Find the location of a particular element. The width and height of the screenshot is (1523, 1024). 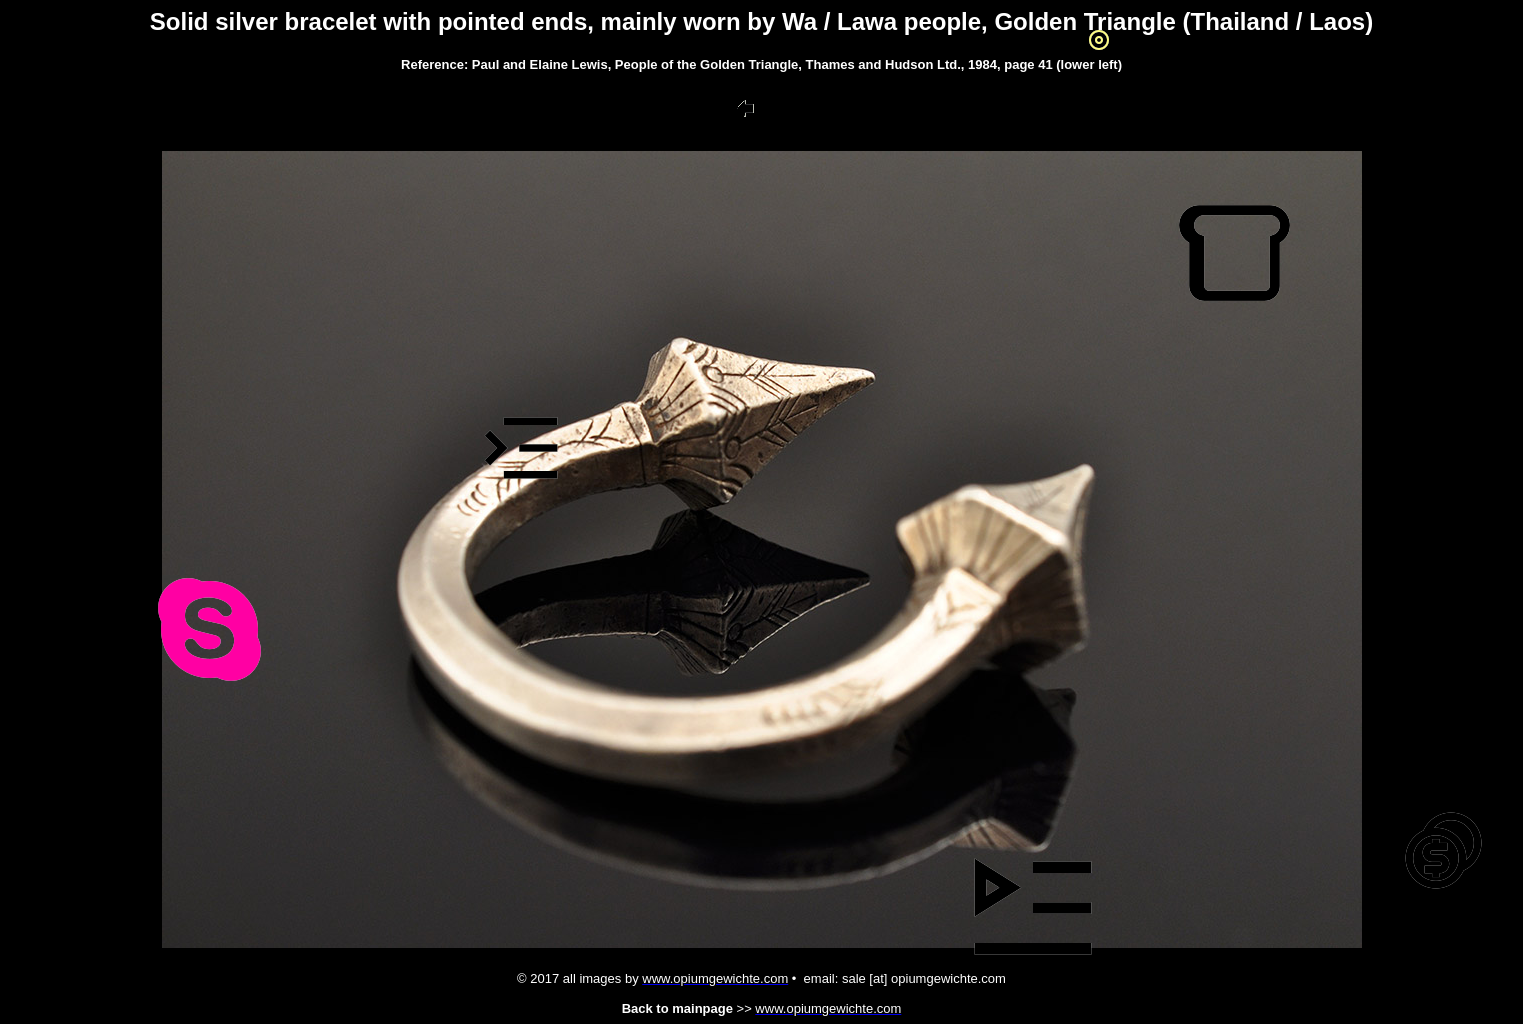

view your coin balance or currency is located at coordinates (1443, 850).